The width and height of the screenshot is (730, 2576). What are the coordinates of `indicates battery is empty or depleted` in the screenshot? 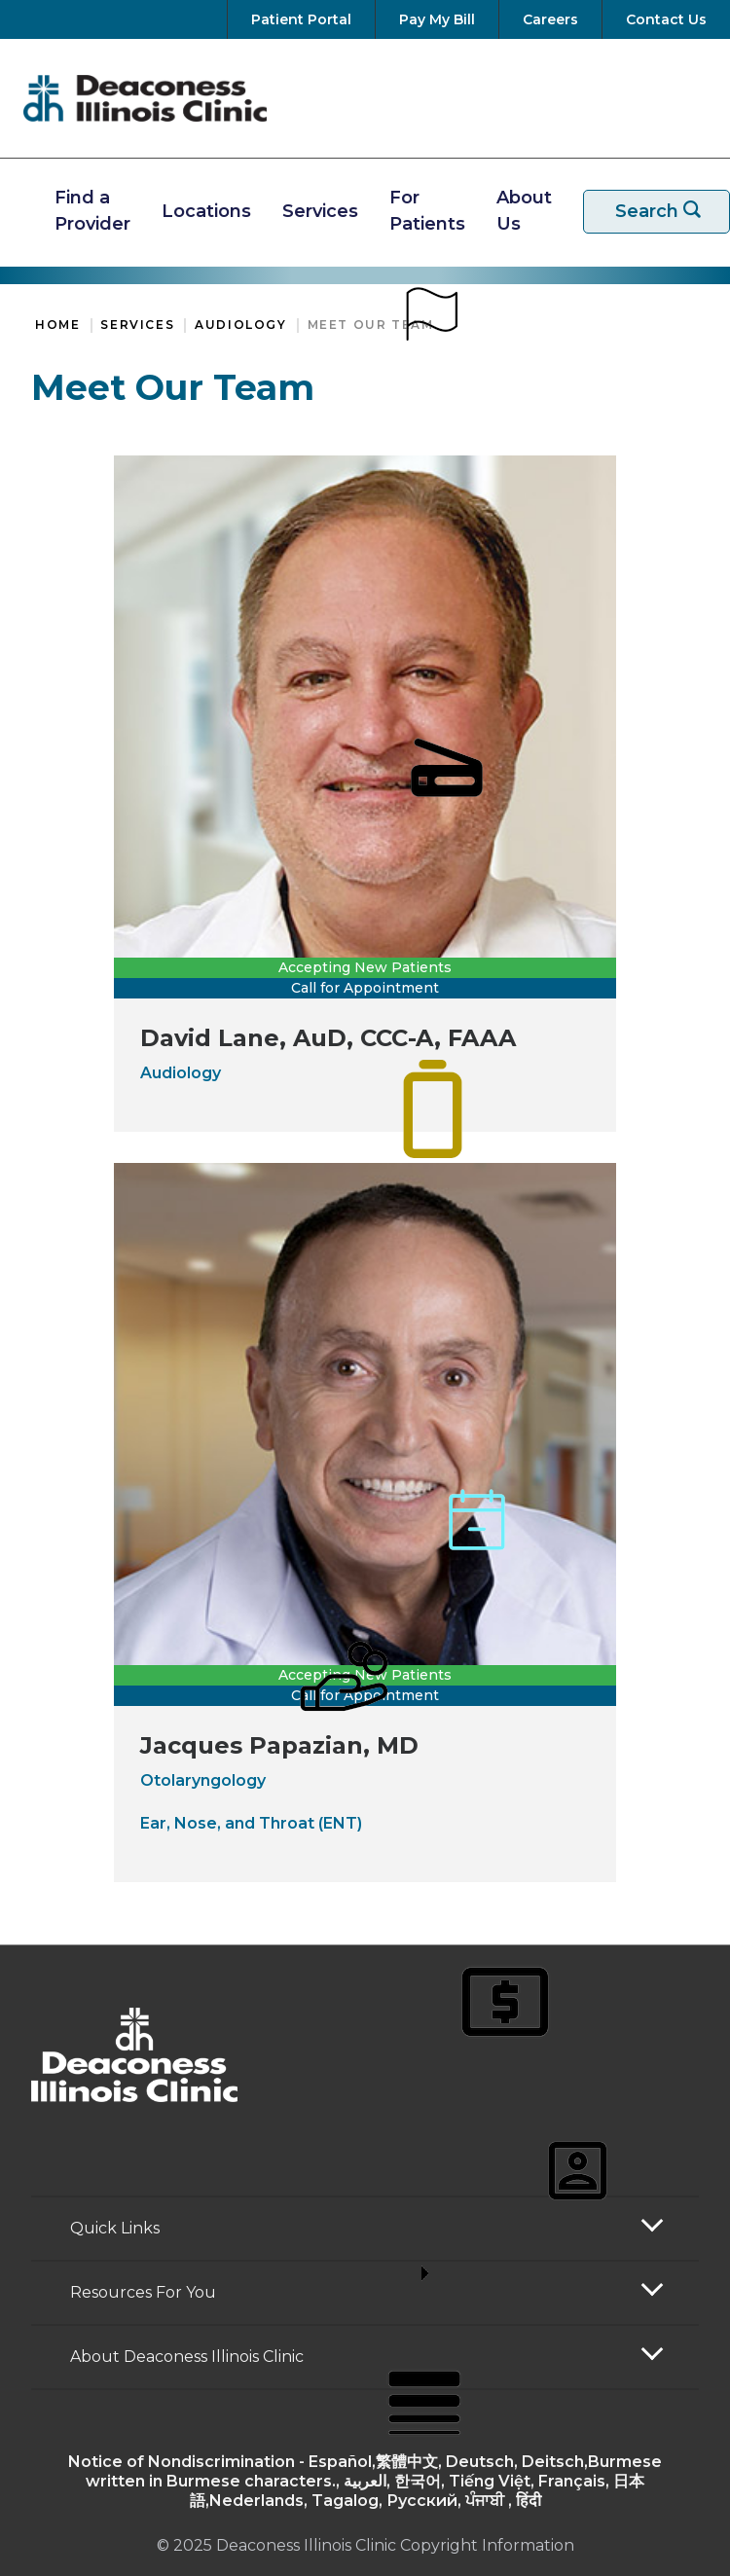 It's located at (432, 1108).